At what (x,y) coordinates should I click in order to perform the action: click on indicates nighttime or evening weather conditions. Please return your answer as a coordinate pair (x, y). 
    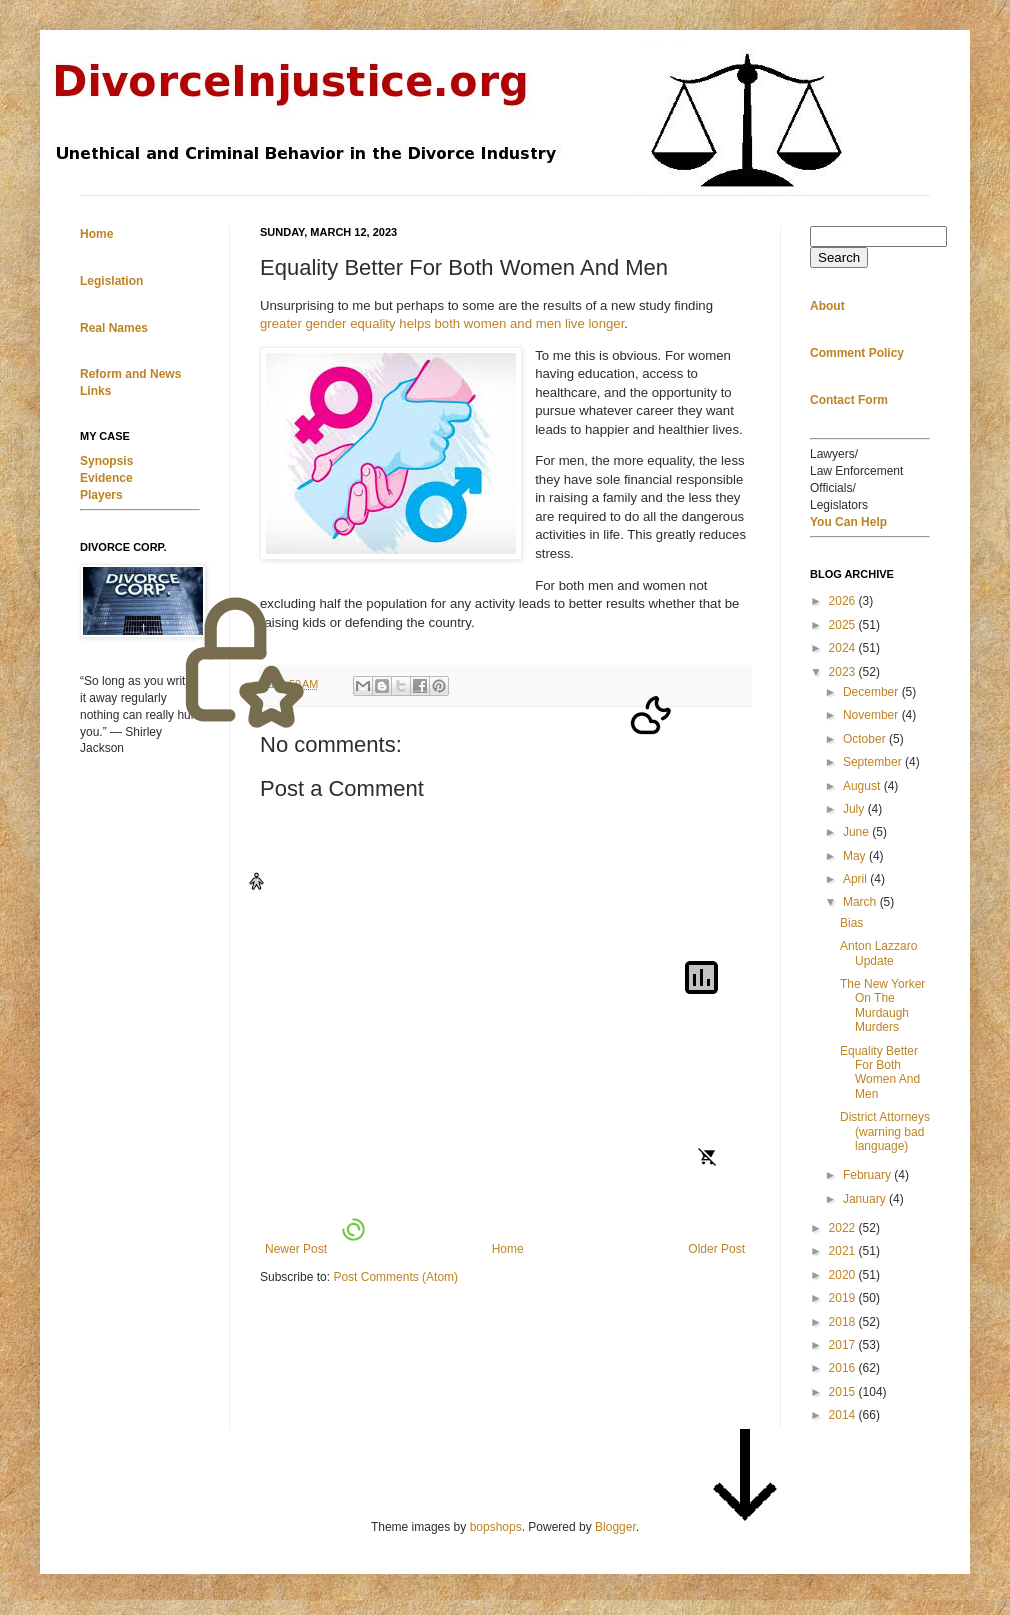
    Looking at the image, I should click on (651, 714).